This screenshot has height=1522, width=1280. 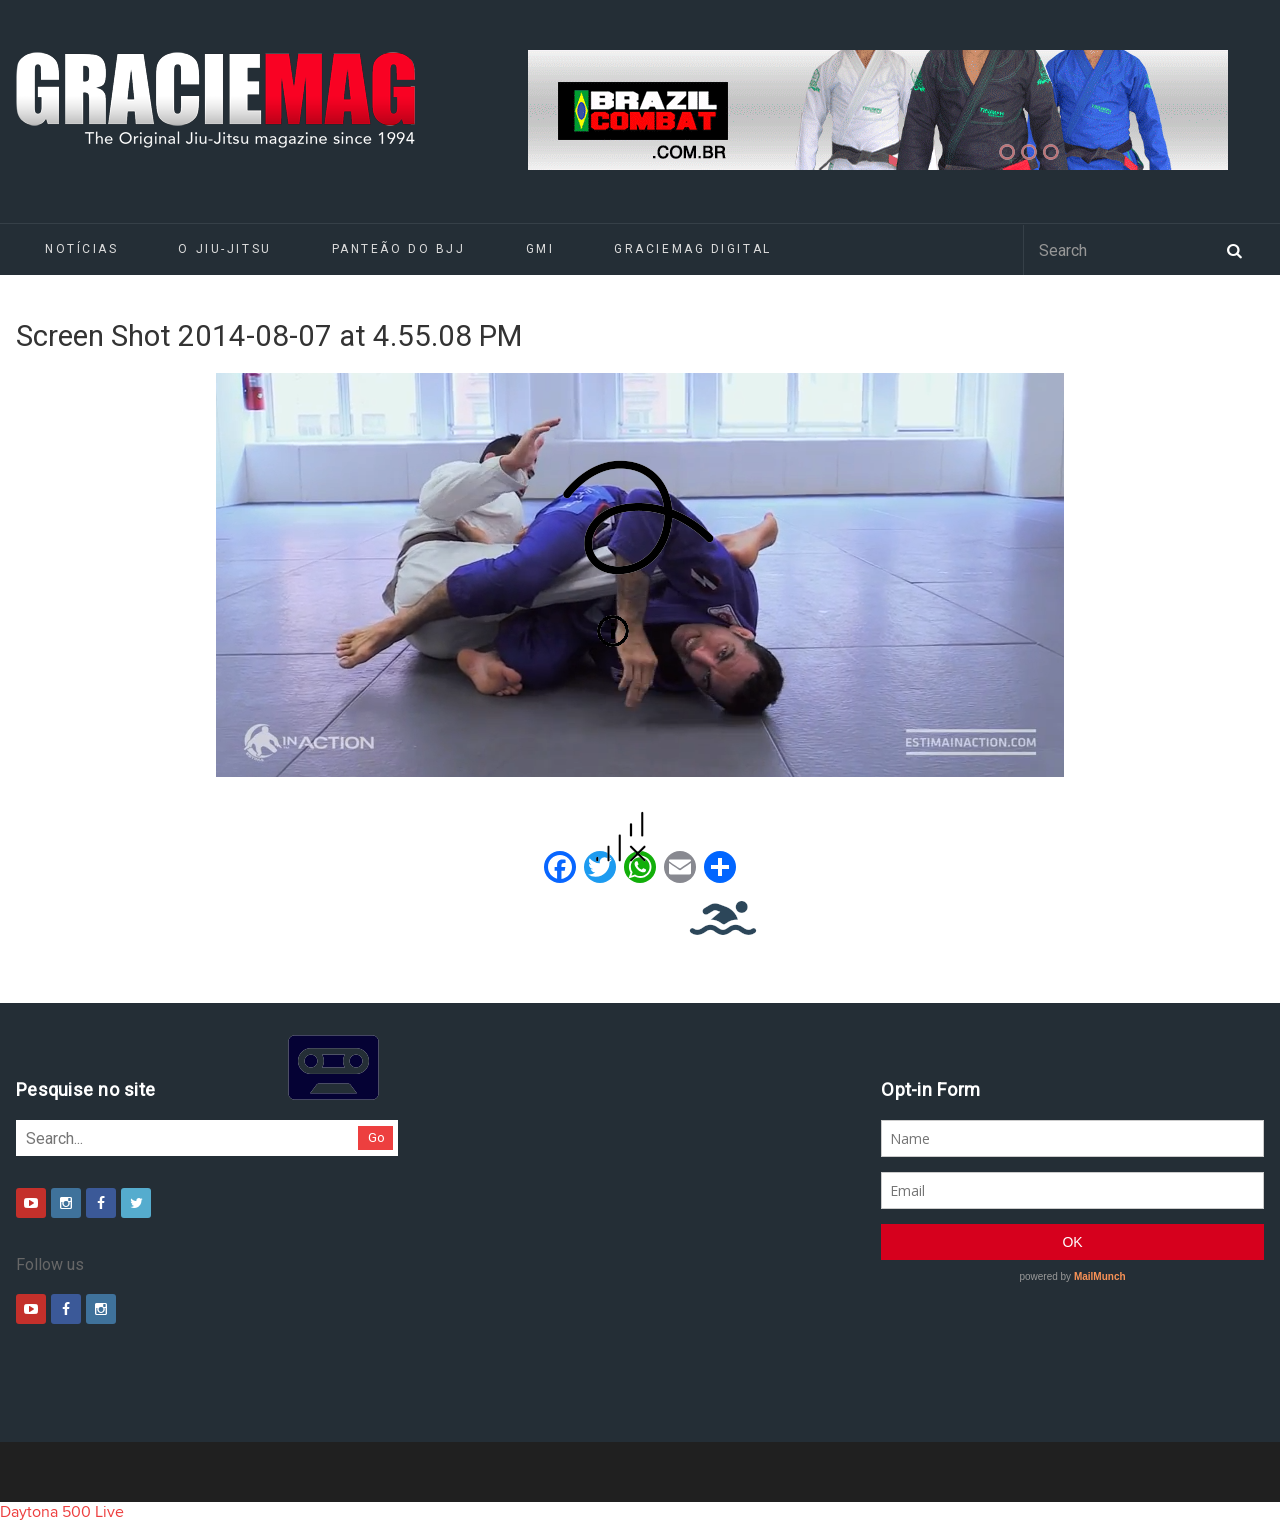 What do you see at coordinates (613, 631) in the screenshot?
I see `view more information about this item` at bounding box center [613, 631].